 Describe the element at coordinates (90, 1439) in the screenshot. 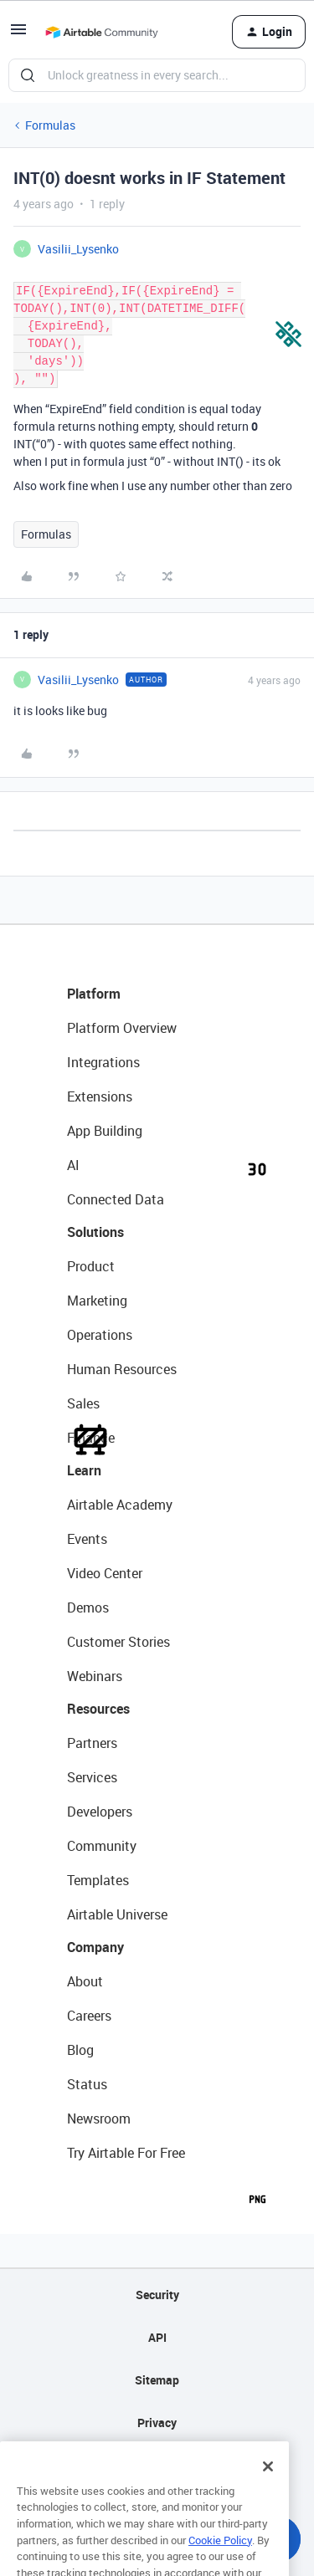

I see `indicates a blocked or restricted area` at that location.